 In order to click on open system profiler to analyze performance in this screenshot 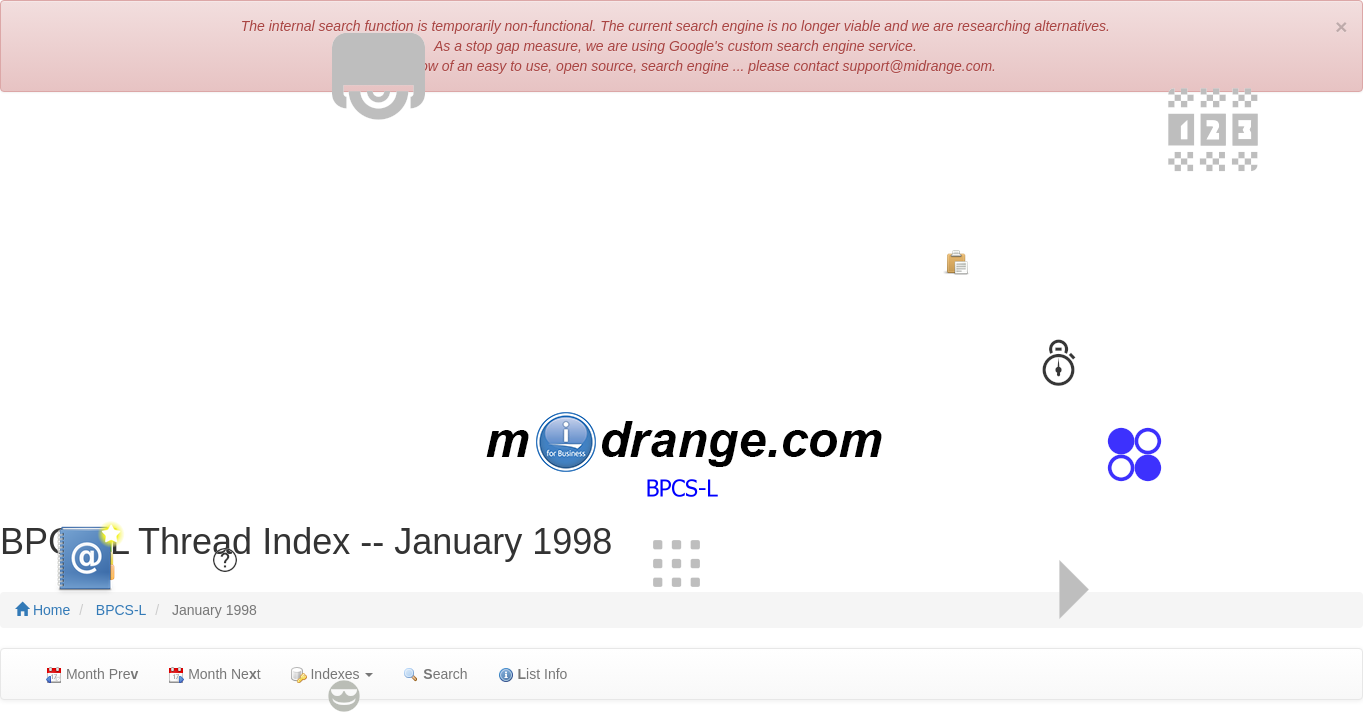, I will do `click(1058, 363)`.